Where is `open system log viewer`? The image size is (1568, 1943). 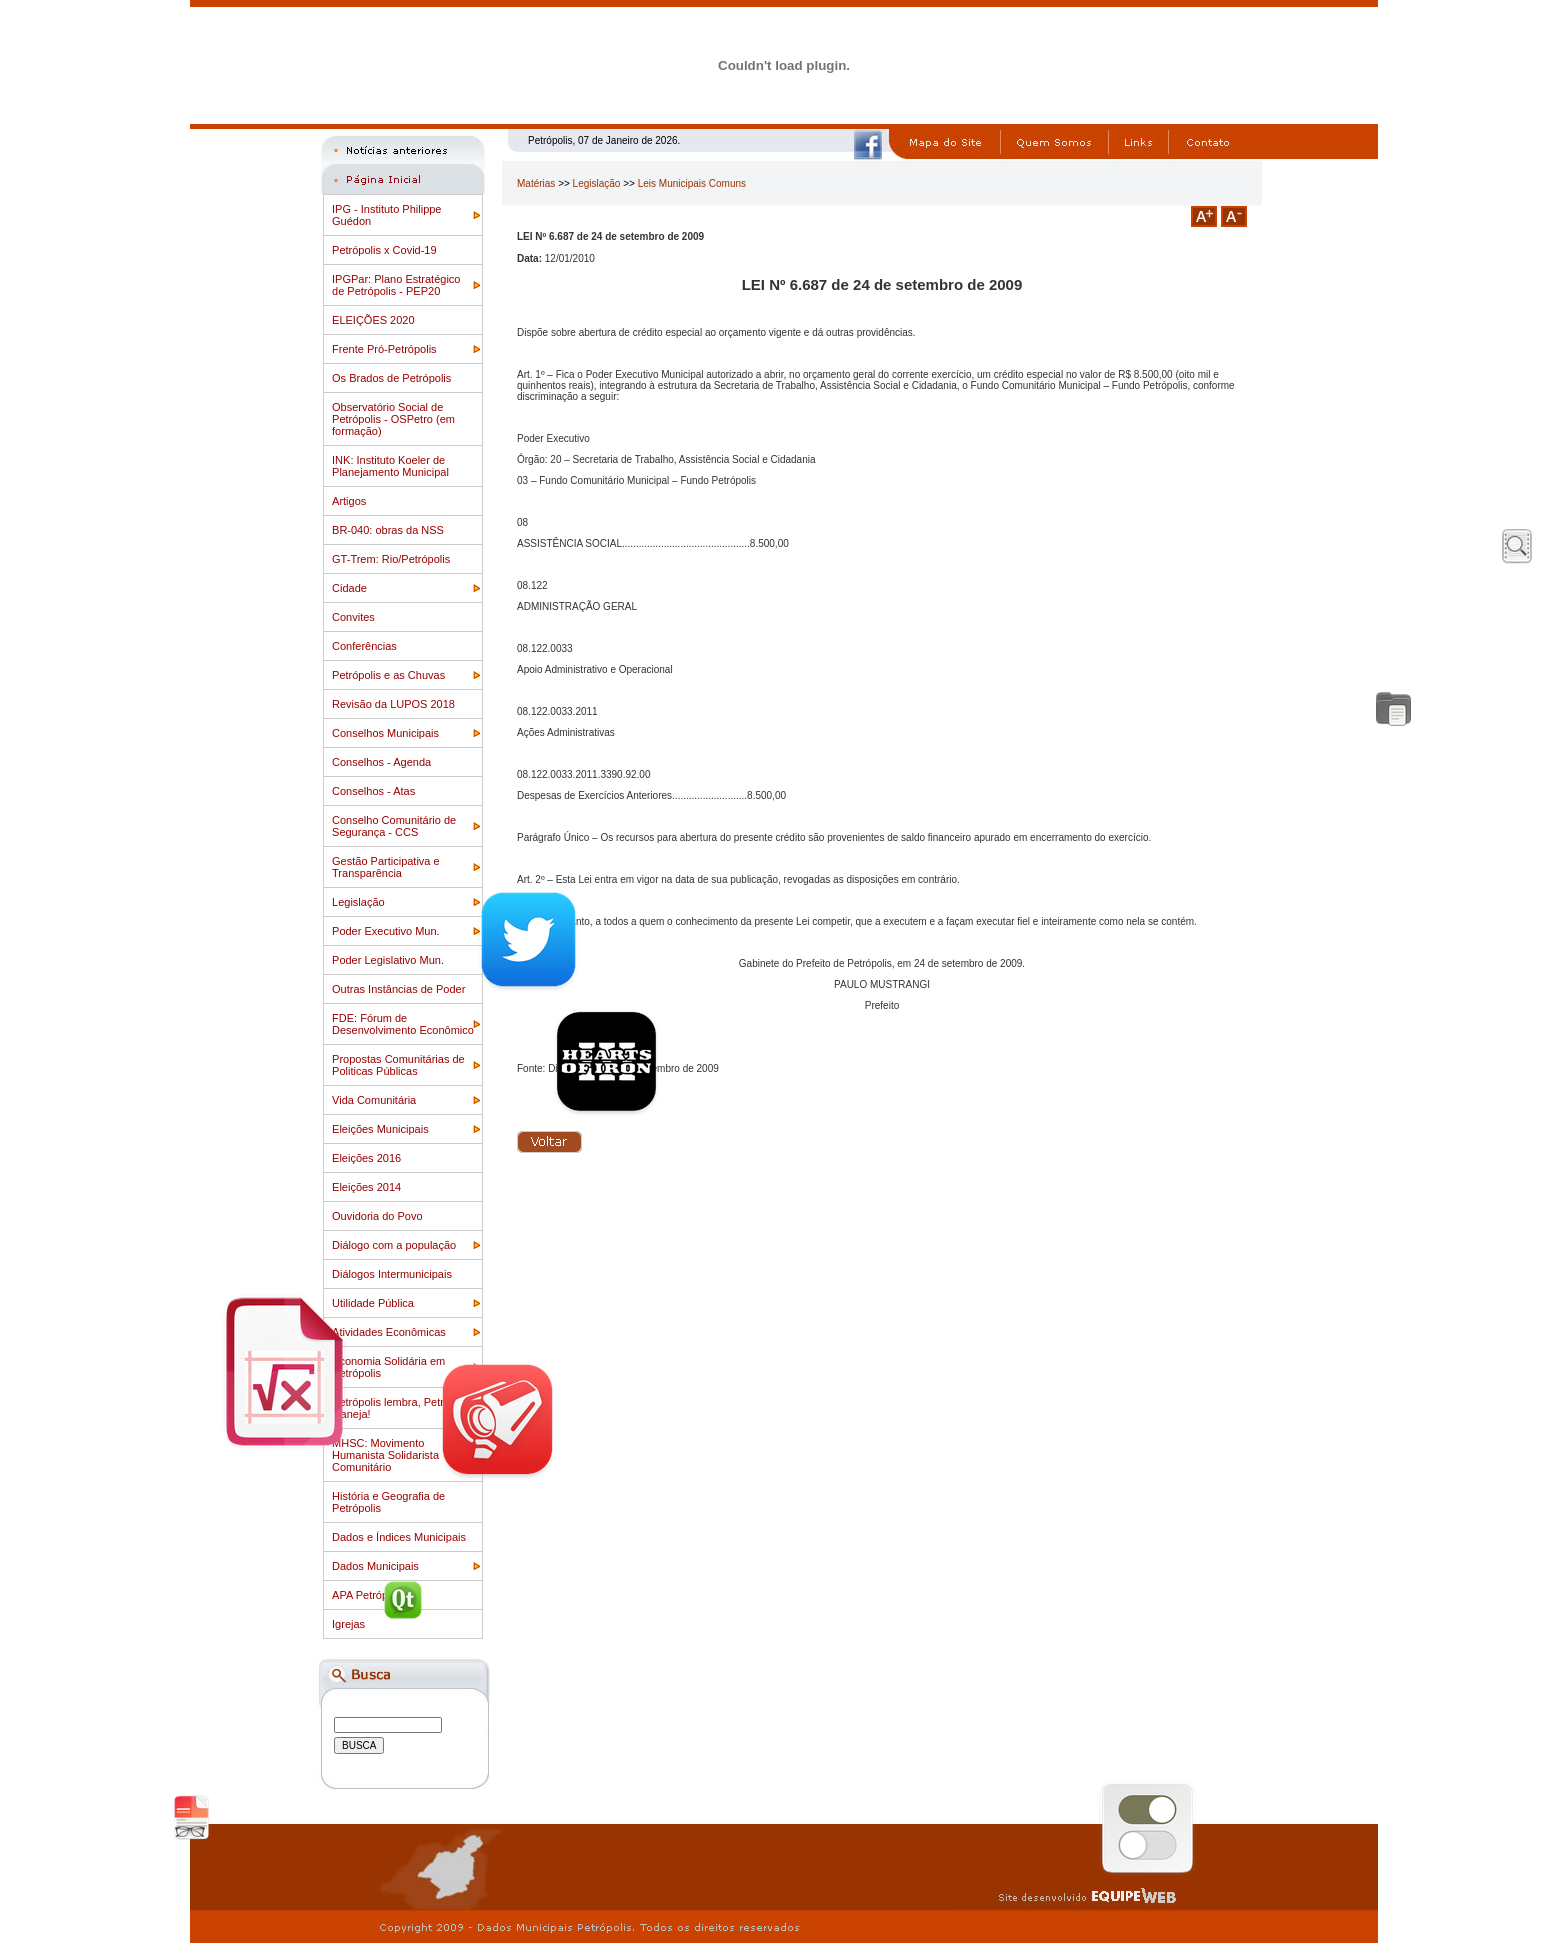 open system log viewer is located at coordinates (1517, 546).